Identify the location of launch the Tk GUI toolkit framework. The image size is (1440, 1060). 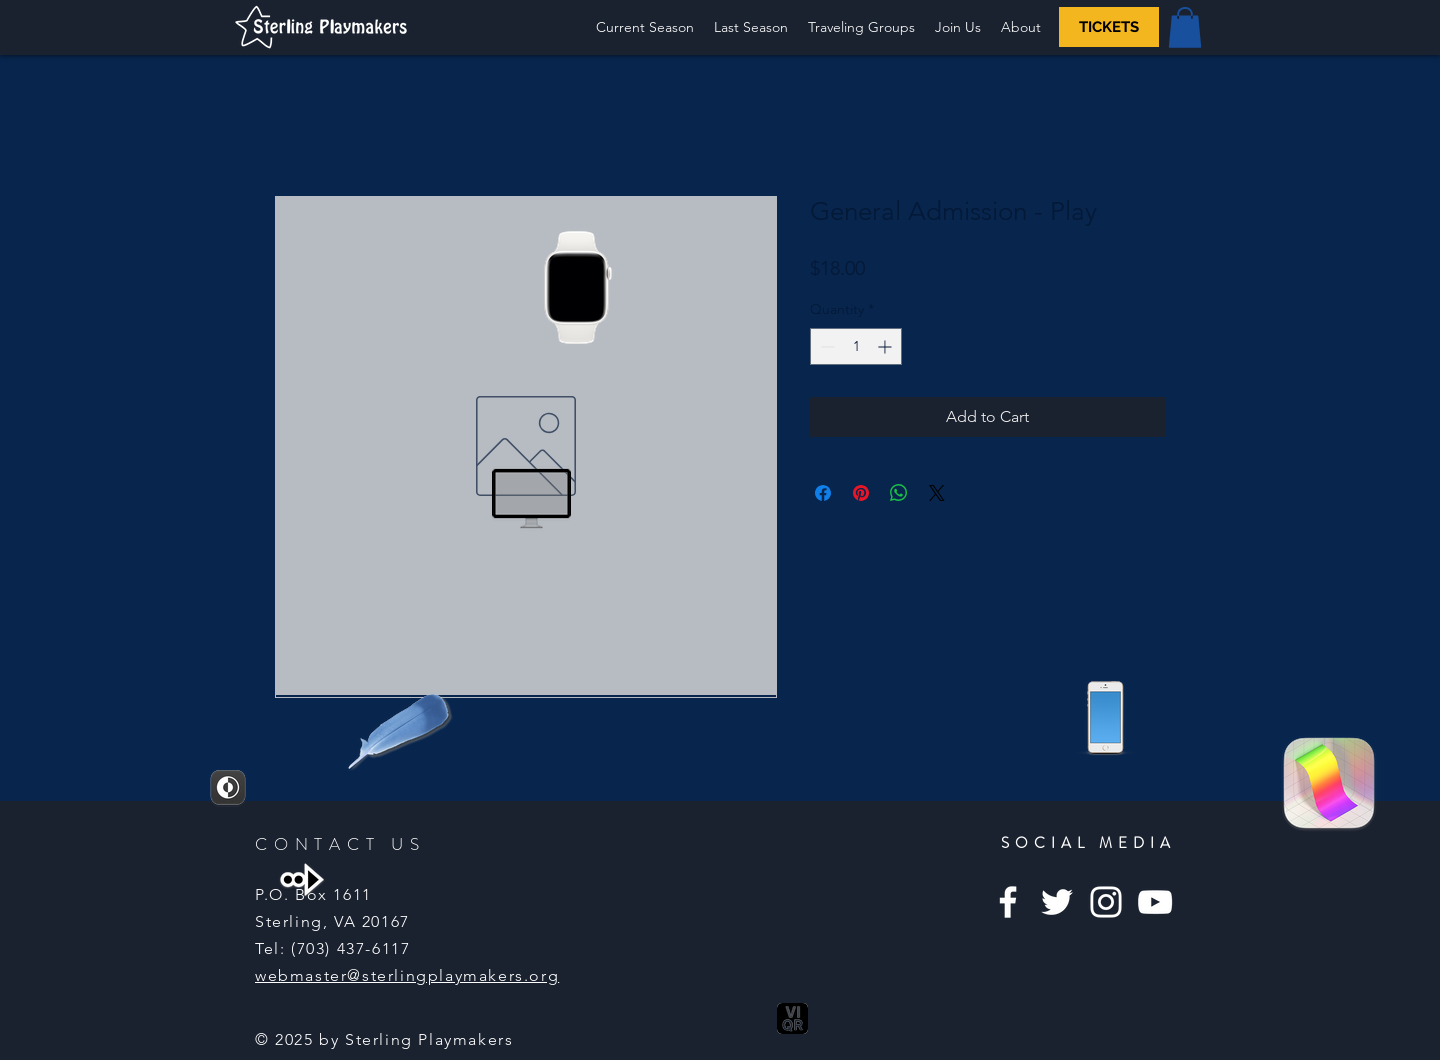
(401, 731).